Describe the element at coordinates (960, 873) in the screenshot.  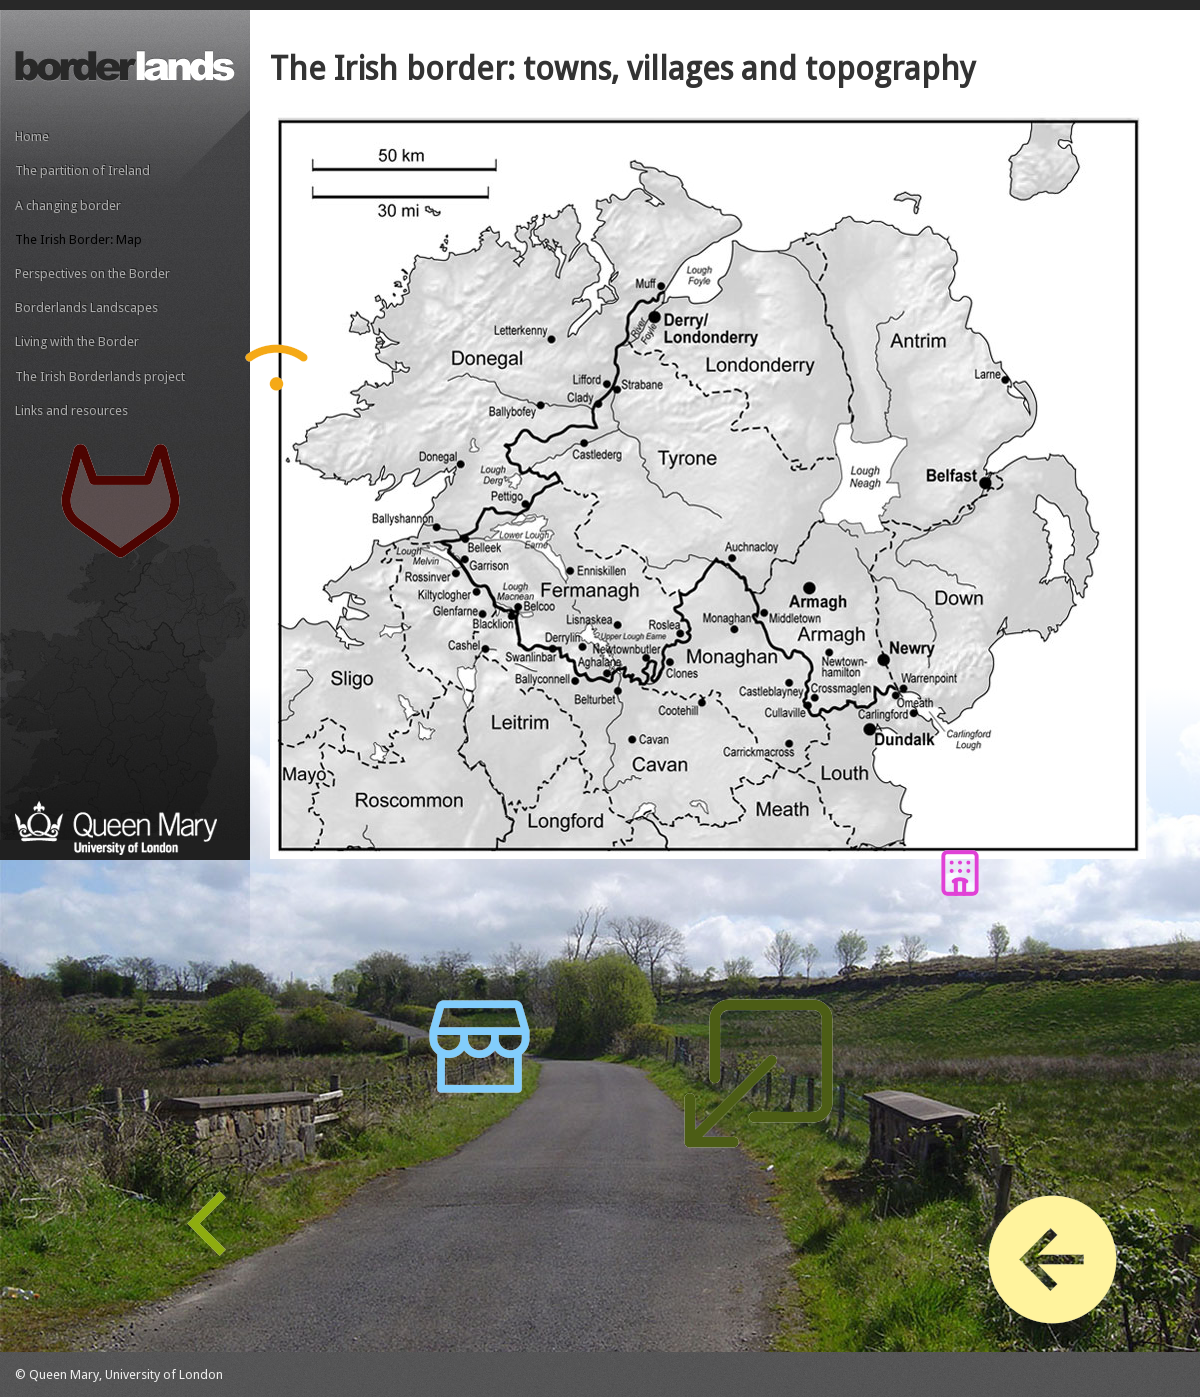
I see `find nearby hotels or accommodations` at that location.